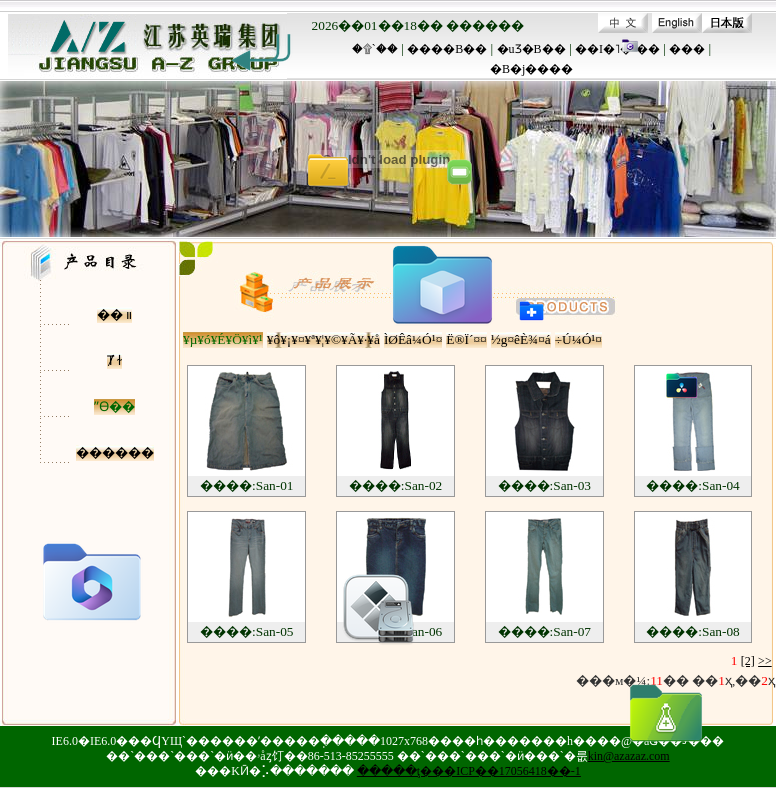 The height and width of the screenshot is (788, 776). I want to click on open microsoft 365 files folder, so click(91, 584).